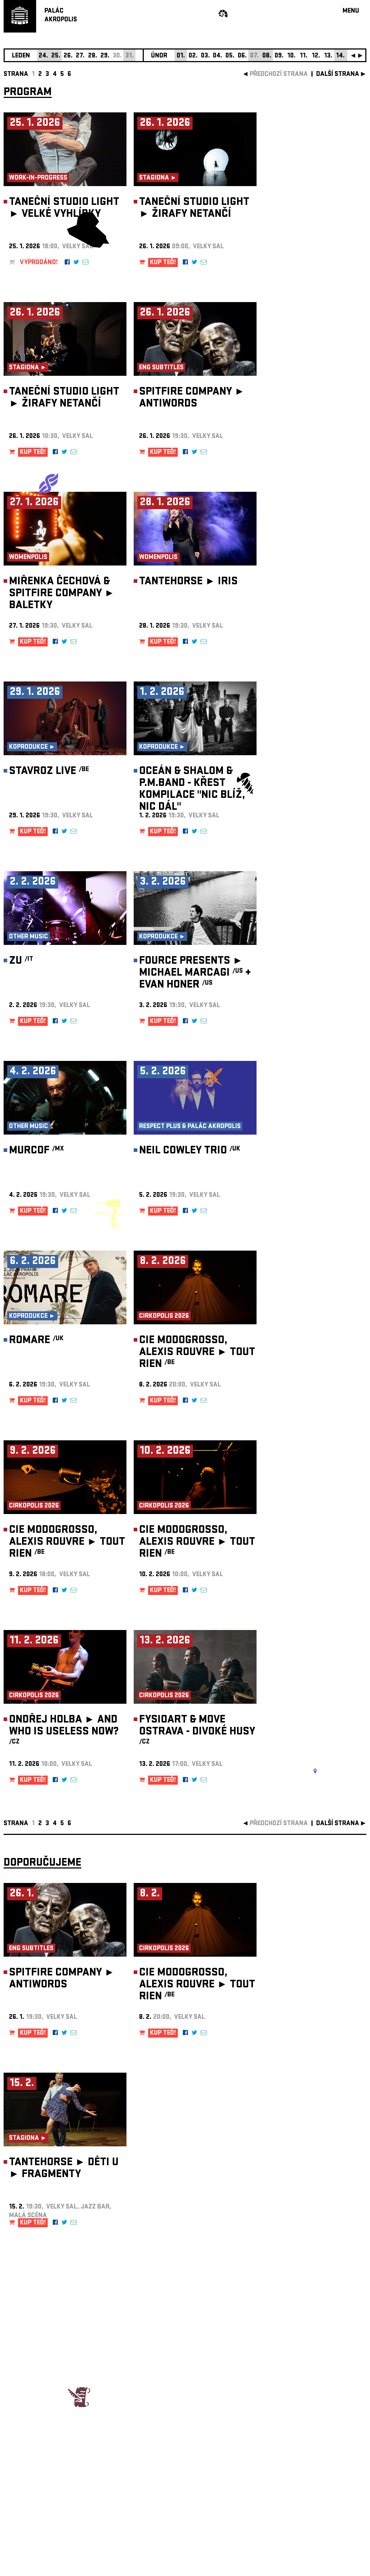 This screenshot has width=370, height=2576. What do you see at coordinates (48, 483) in the screenshot?
I see `indicates a connection or link between items` at bounding box center [48, 483].